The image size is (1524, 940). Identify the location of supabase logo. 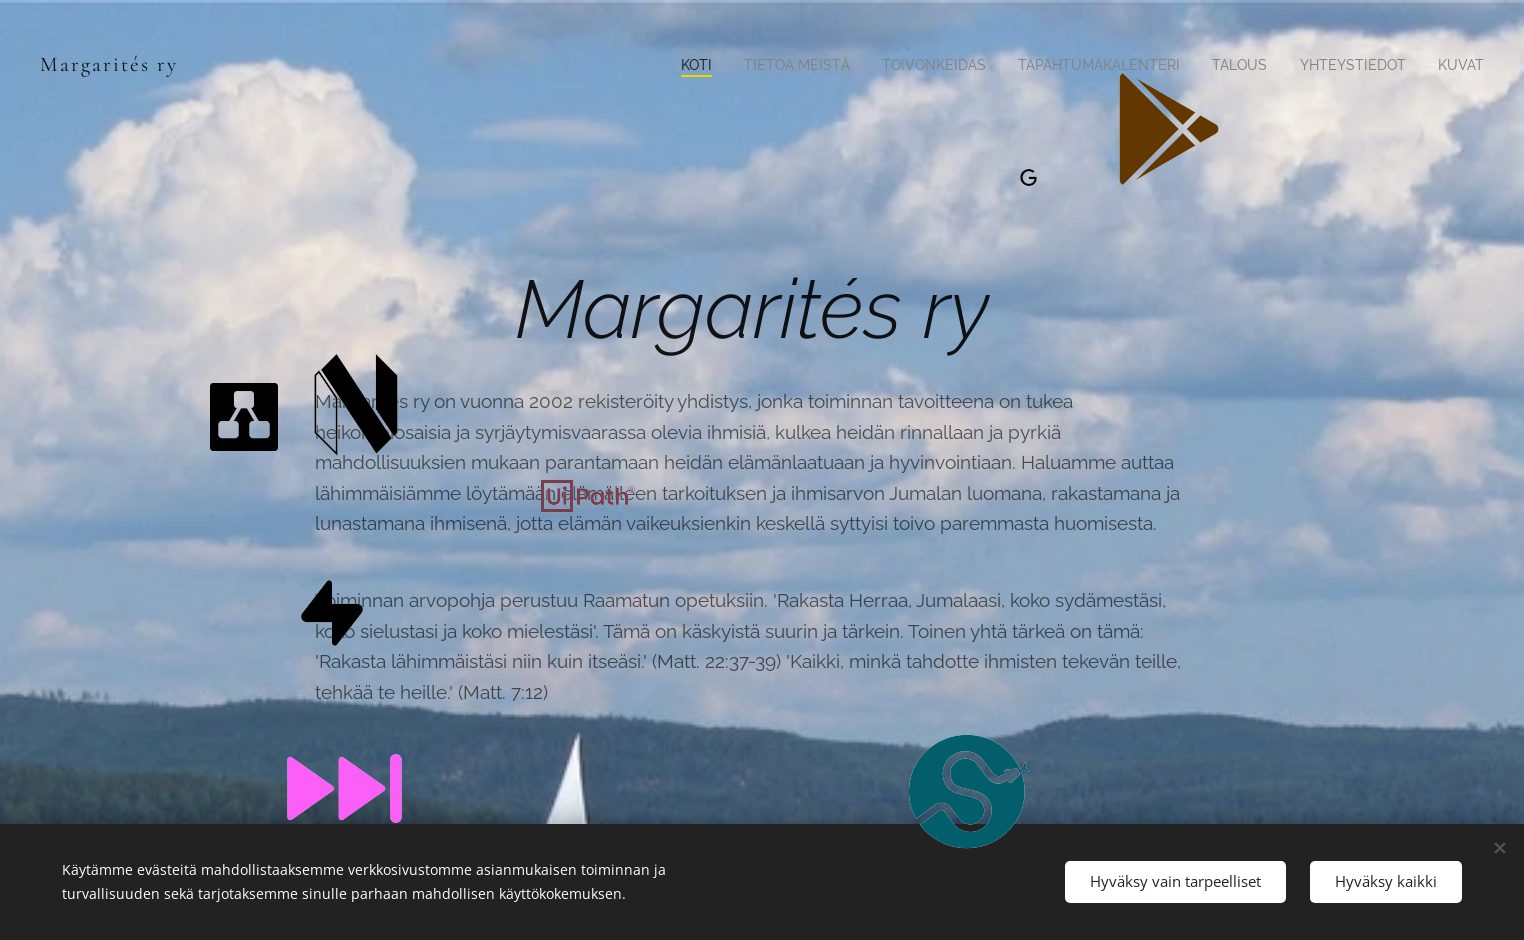
(332, 613).